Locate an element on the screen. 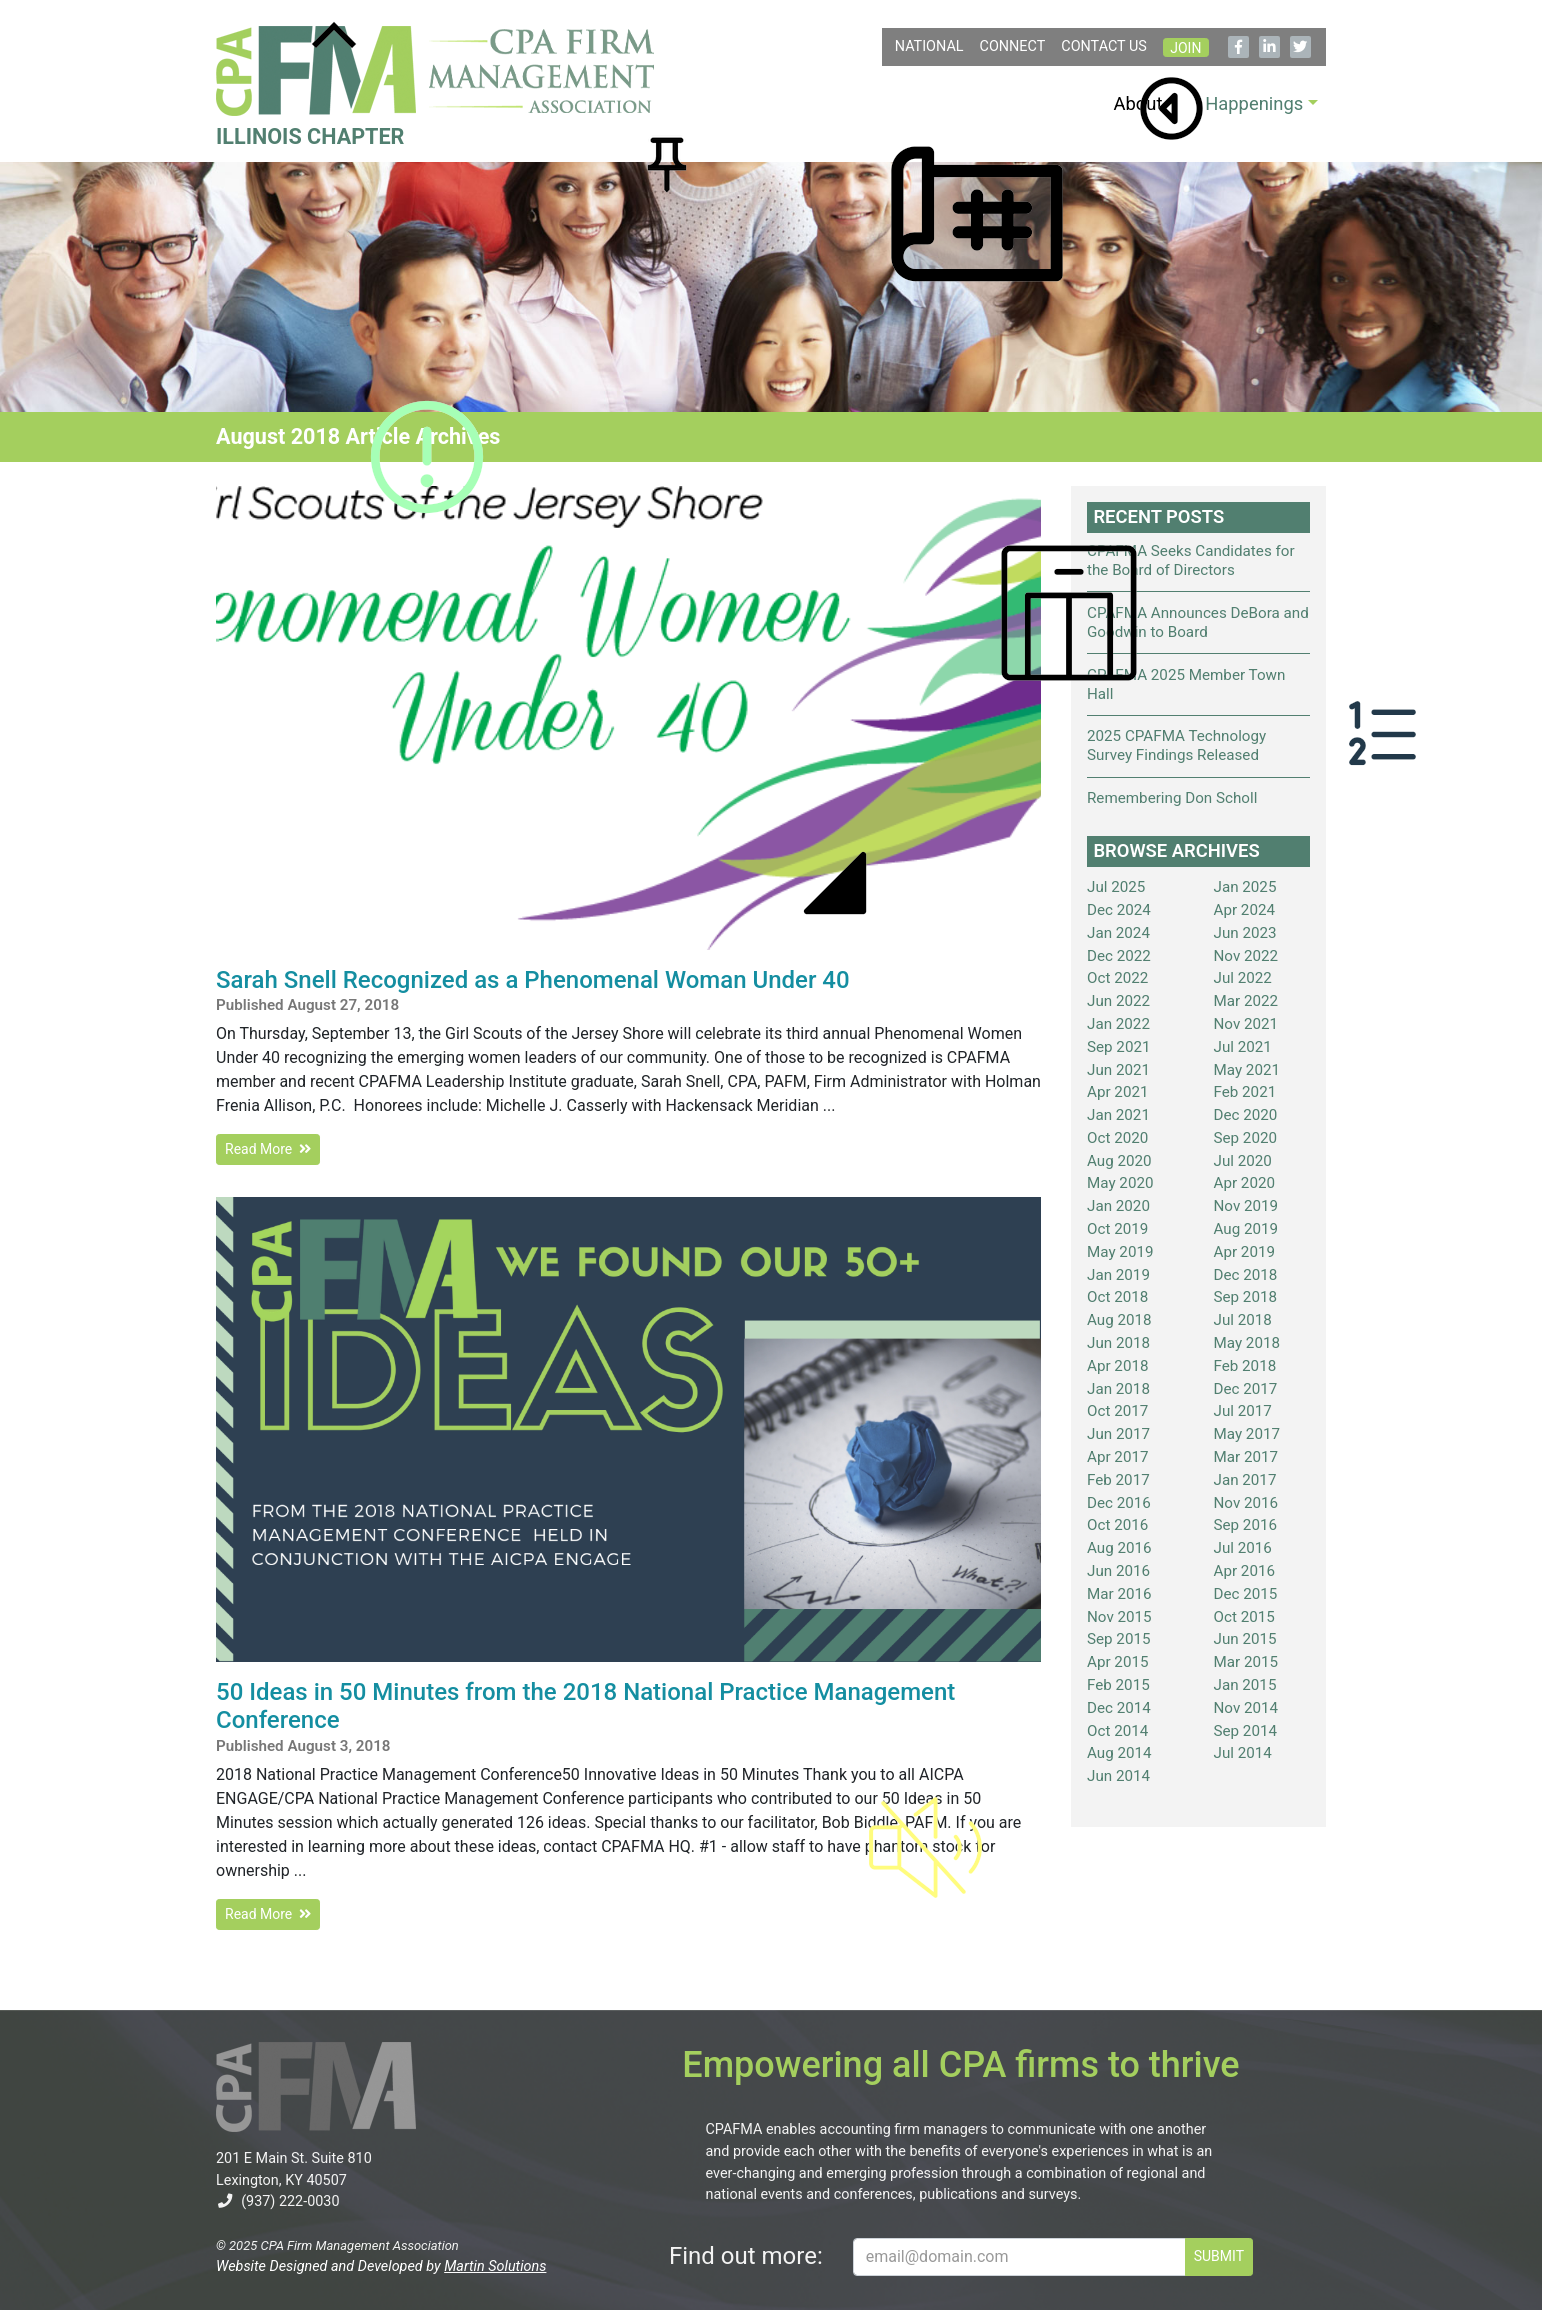 This screenshot has height=2310, width=1542. mute audio or sound is located at coordinates (923, 1847).